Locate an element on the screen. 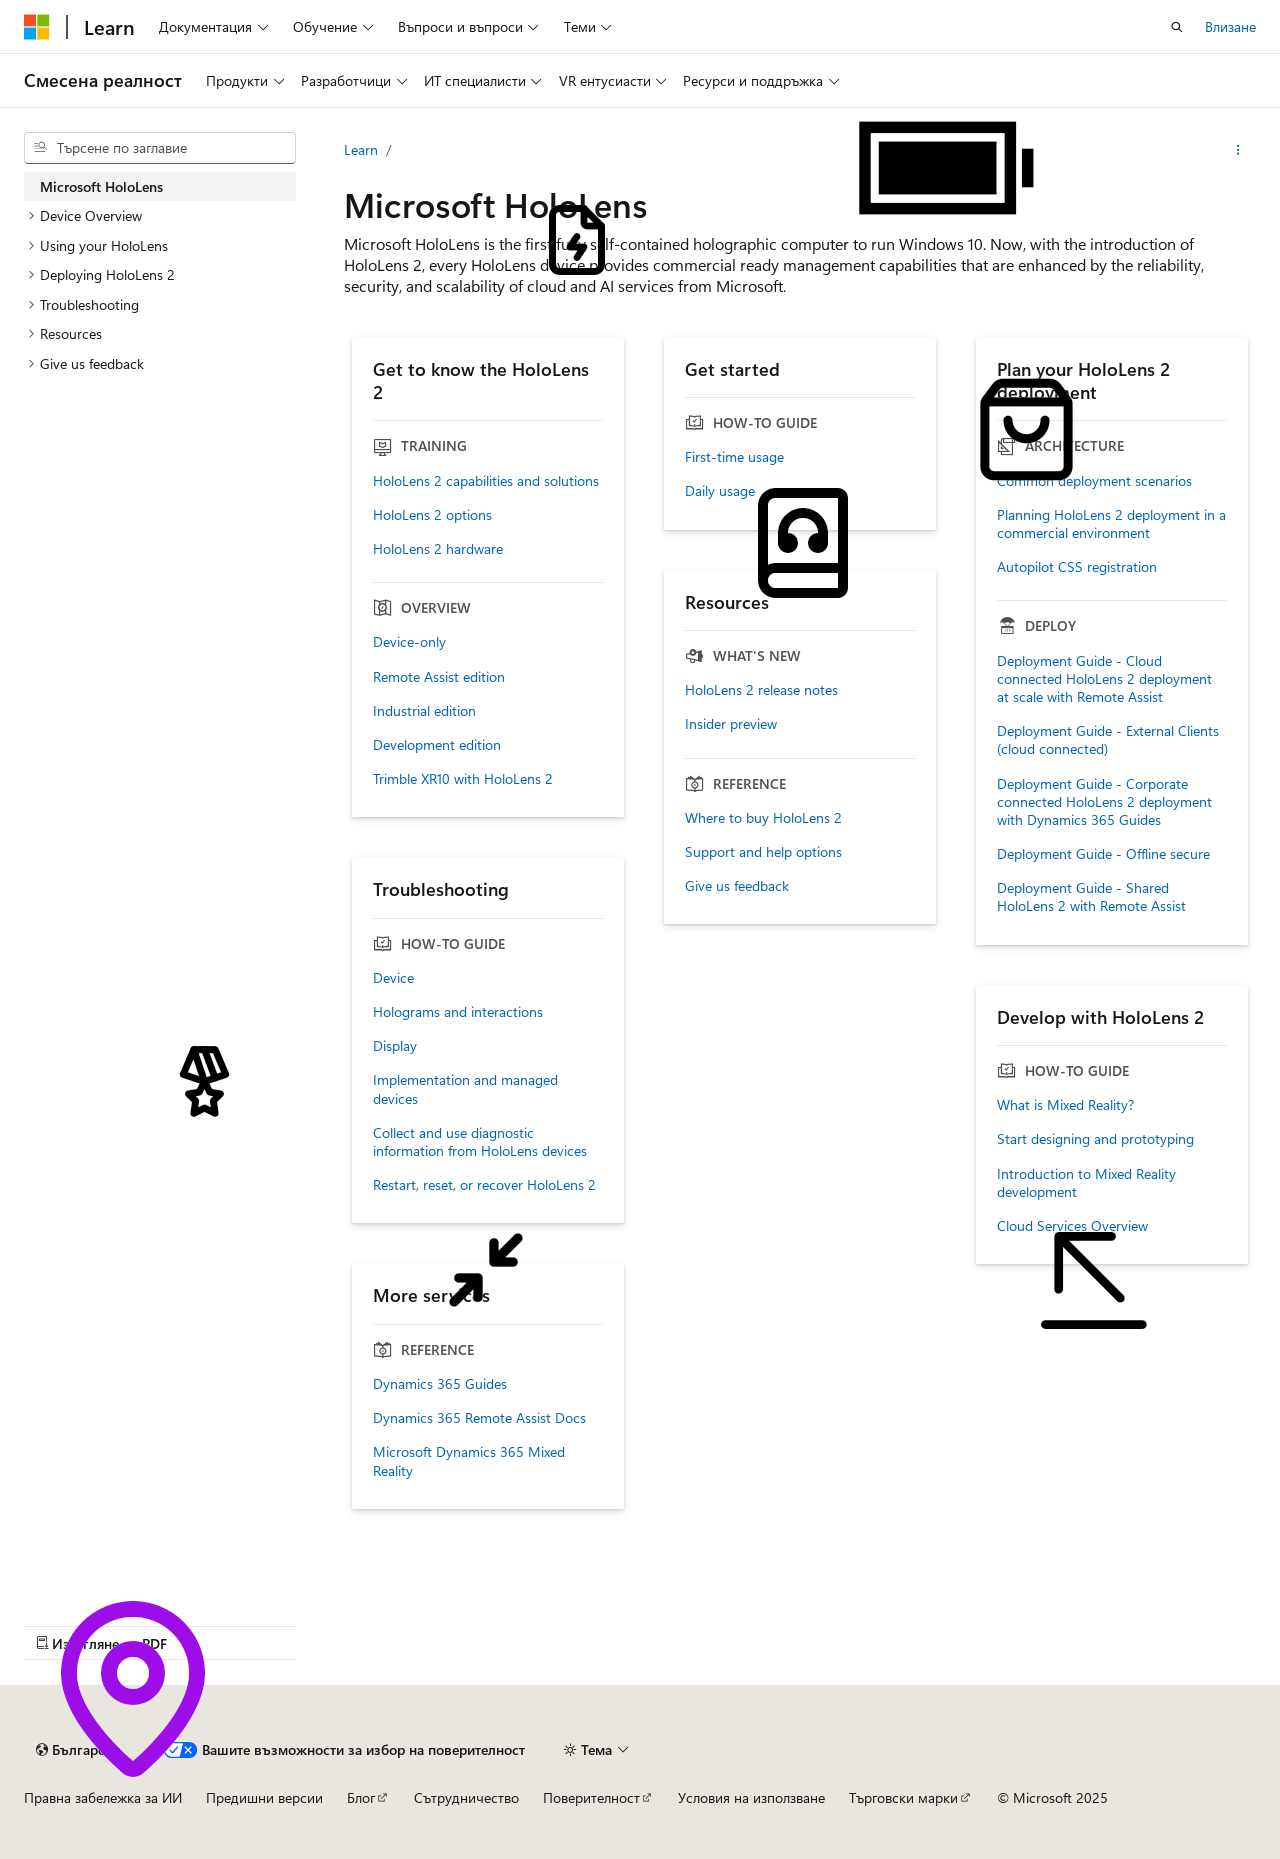 This screenshot has width=1280, height=1859. minimize or collapse window is located at coordinates (486, 1270).